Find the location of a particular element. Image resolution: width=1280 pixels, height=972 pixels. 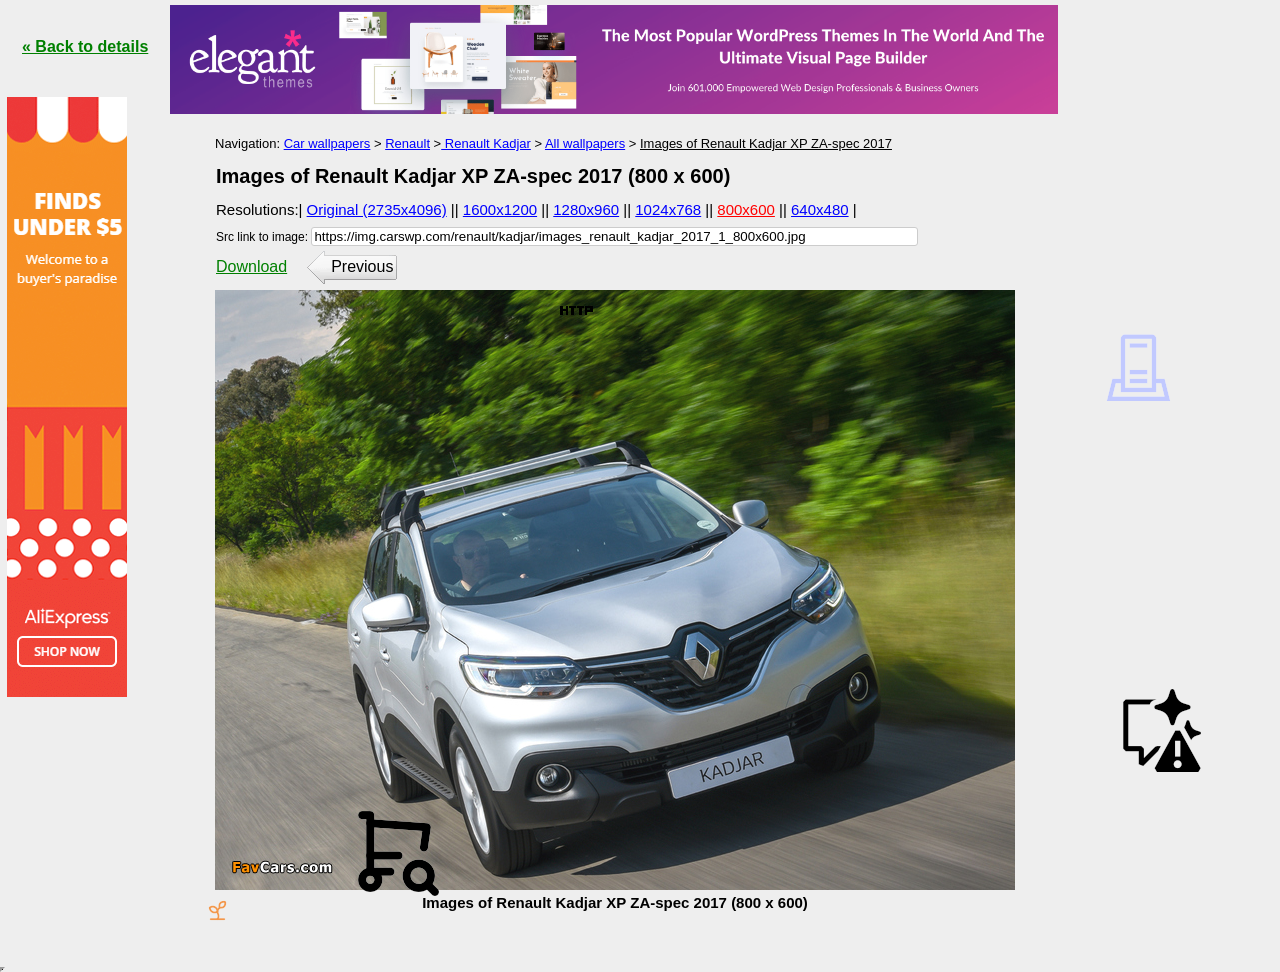

indicates growth or progress is located at coordinates (217, 910).